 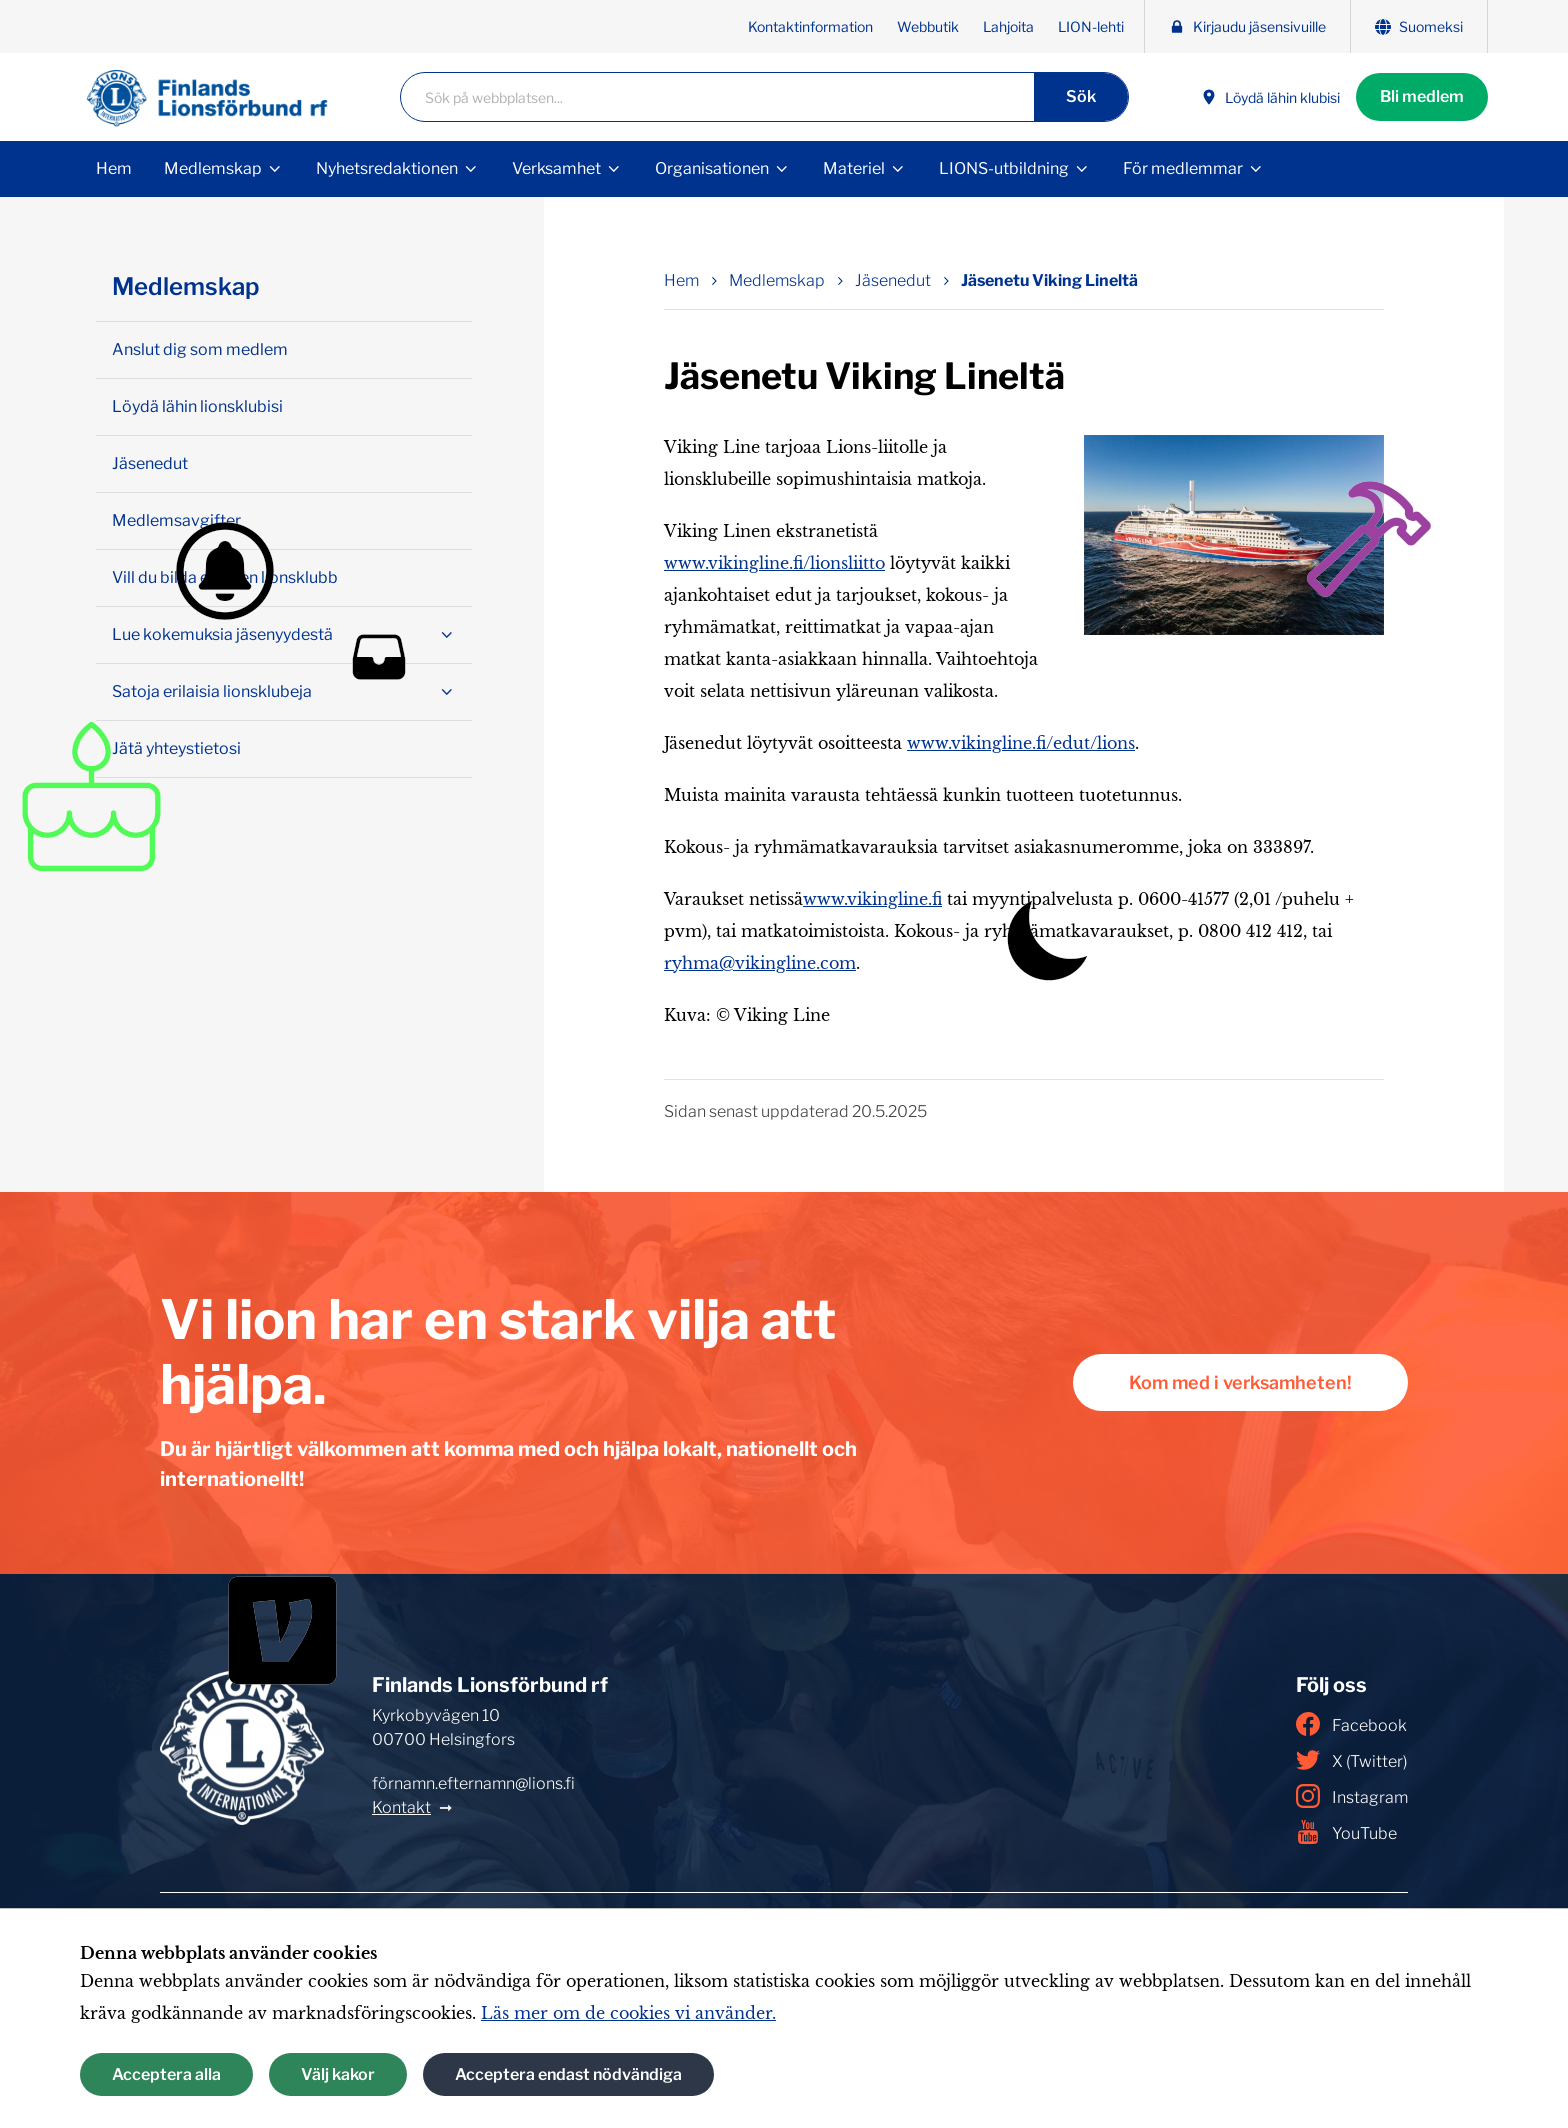 I want to click on open Venmo app, so click(x=282, y=1630).